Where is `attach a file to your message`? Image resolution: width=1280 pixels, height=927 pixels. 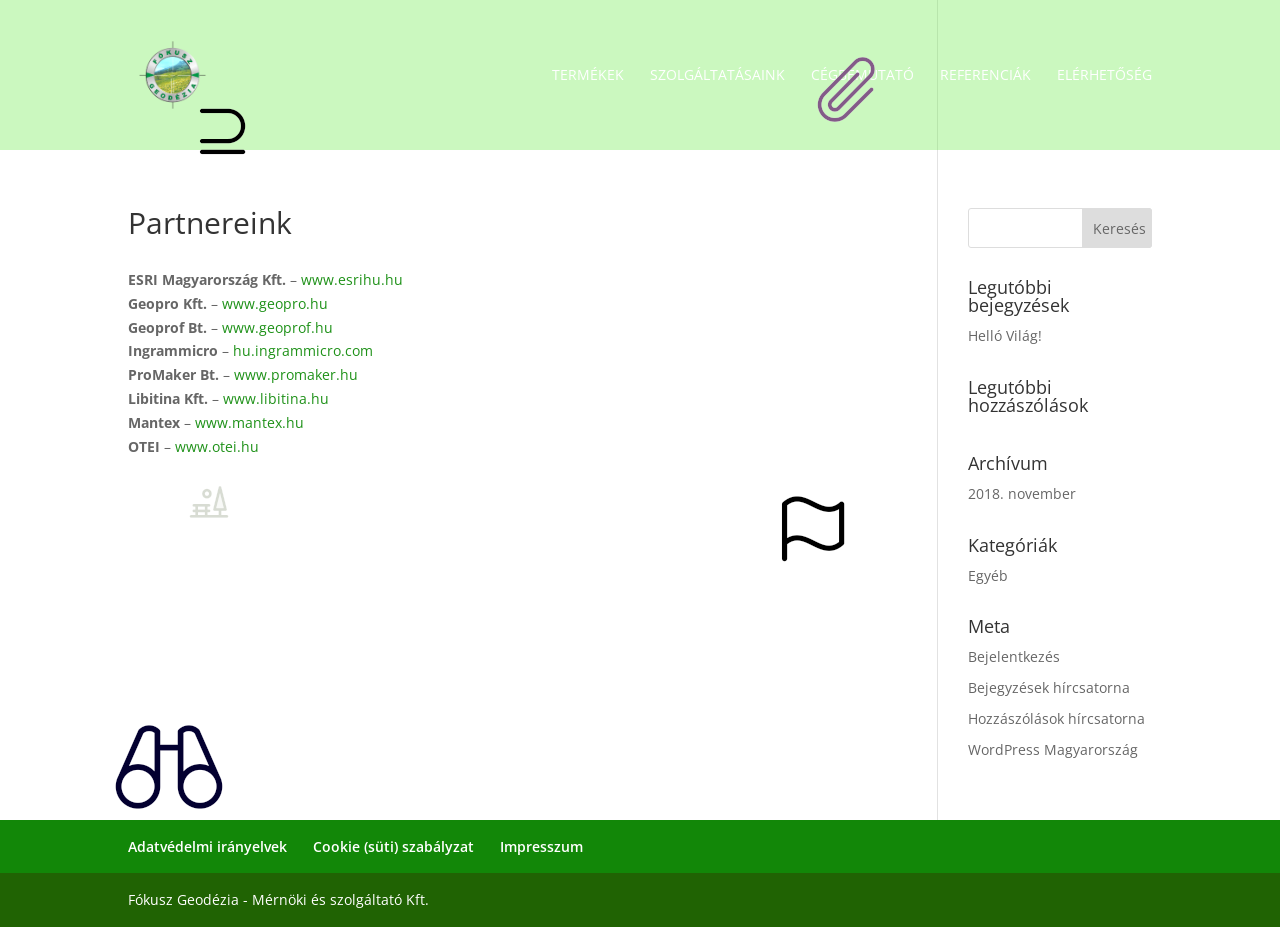 attach a file to your message is located at coordinates (847, 89).